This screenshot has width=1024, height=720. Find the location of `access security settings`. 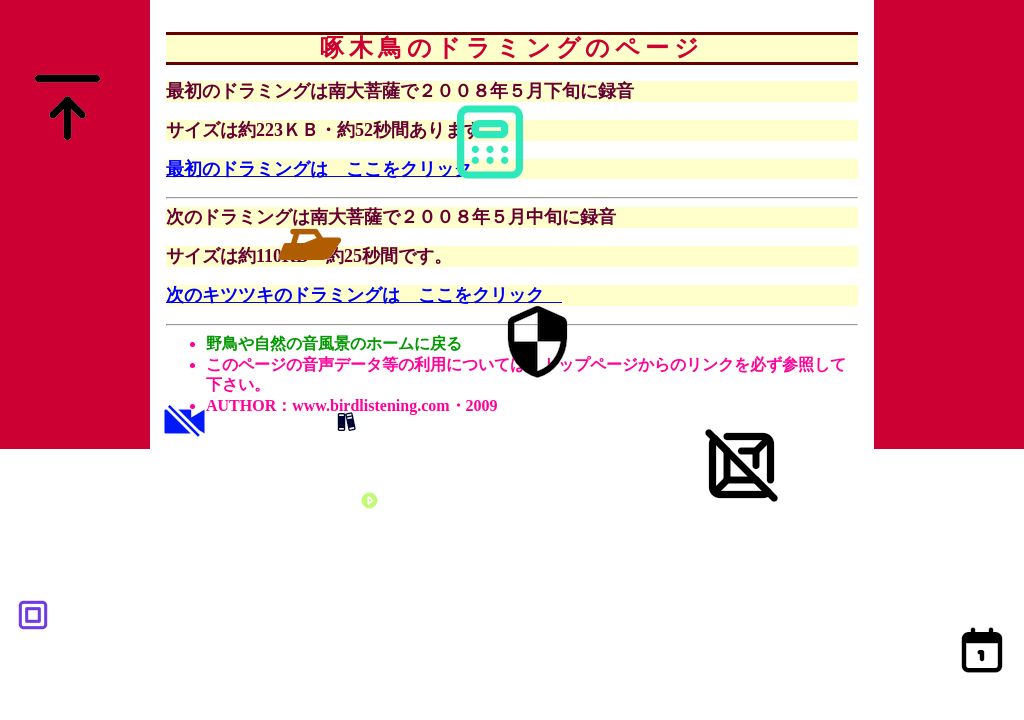

access security settings is located at coordinates (537, 341).